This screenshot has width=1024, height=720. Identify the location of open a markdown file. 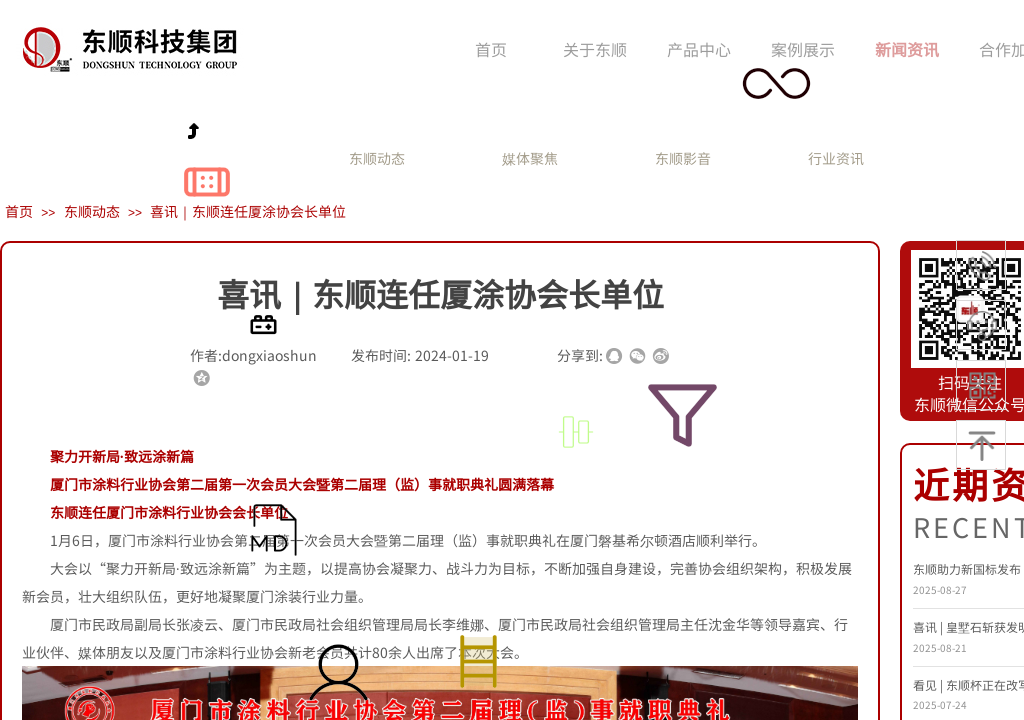
(275, 530).